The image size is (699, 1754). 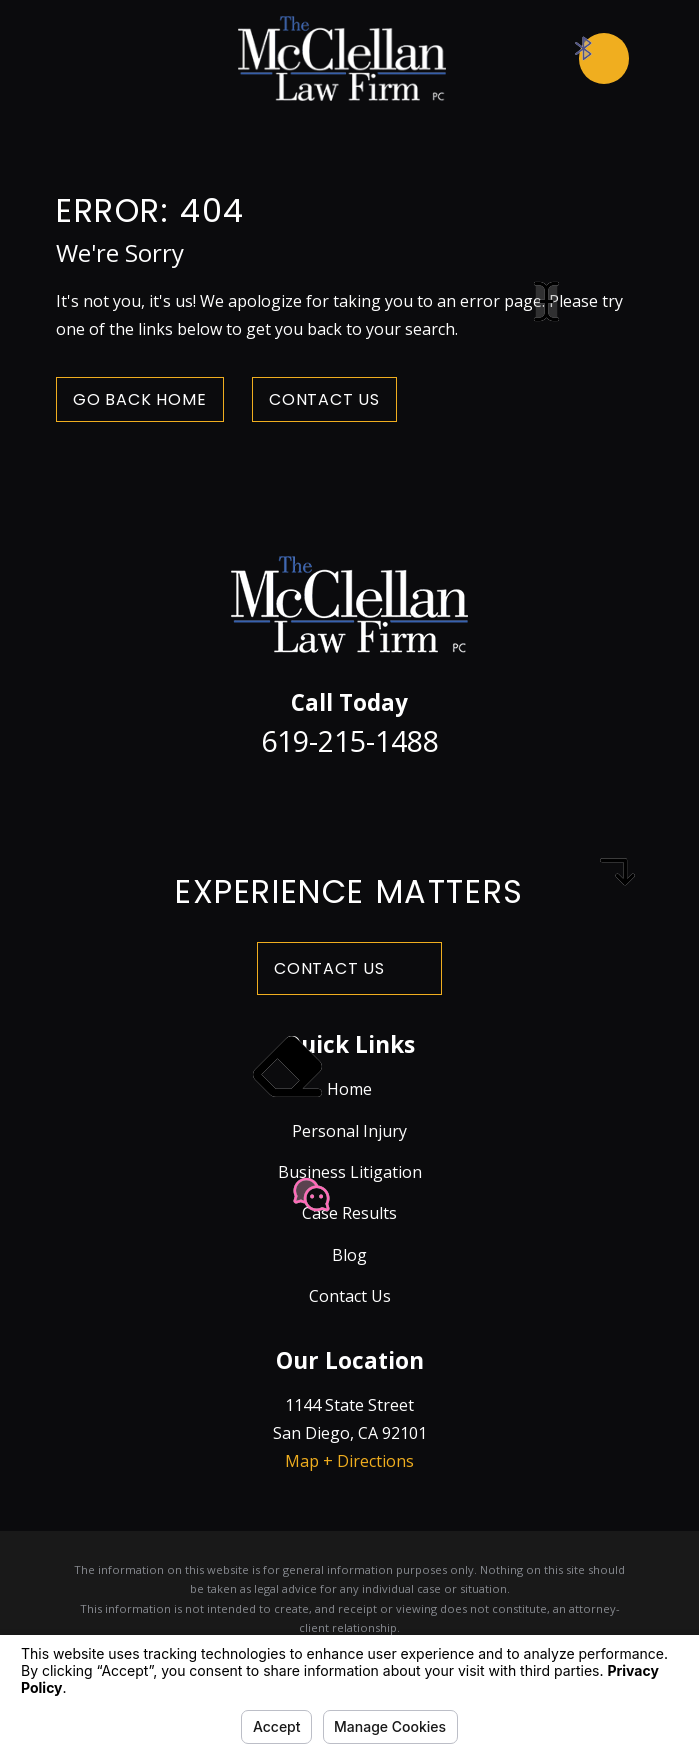 I want to click on toggle bluetooth connectivity on or off, so click(x=583, y=48).